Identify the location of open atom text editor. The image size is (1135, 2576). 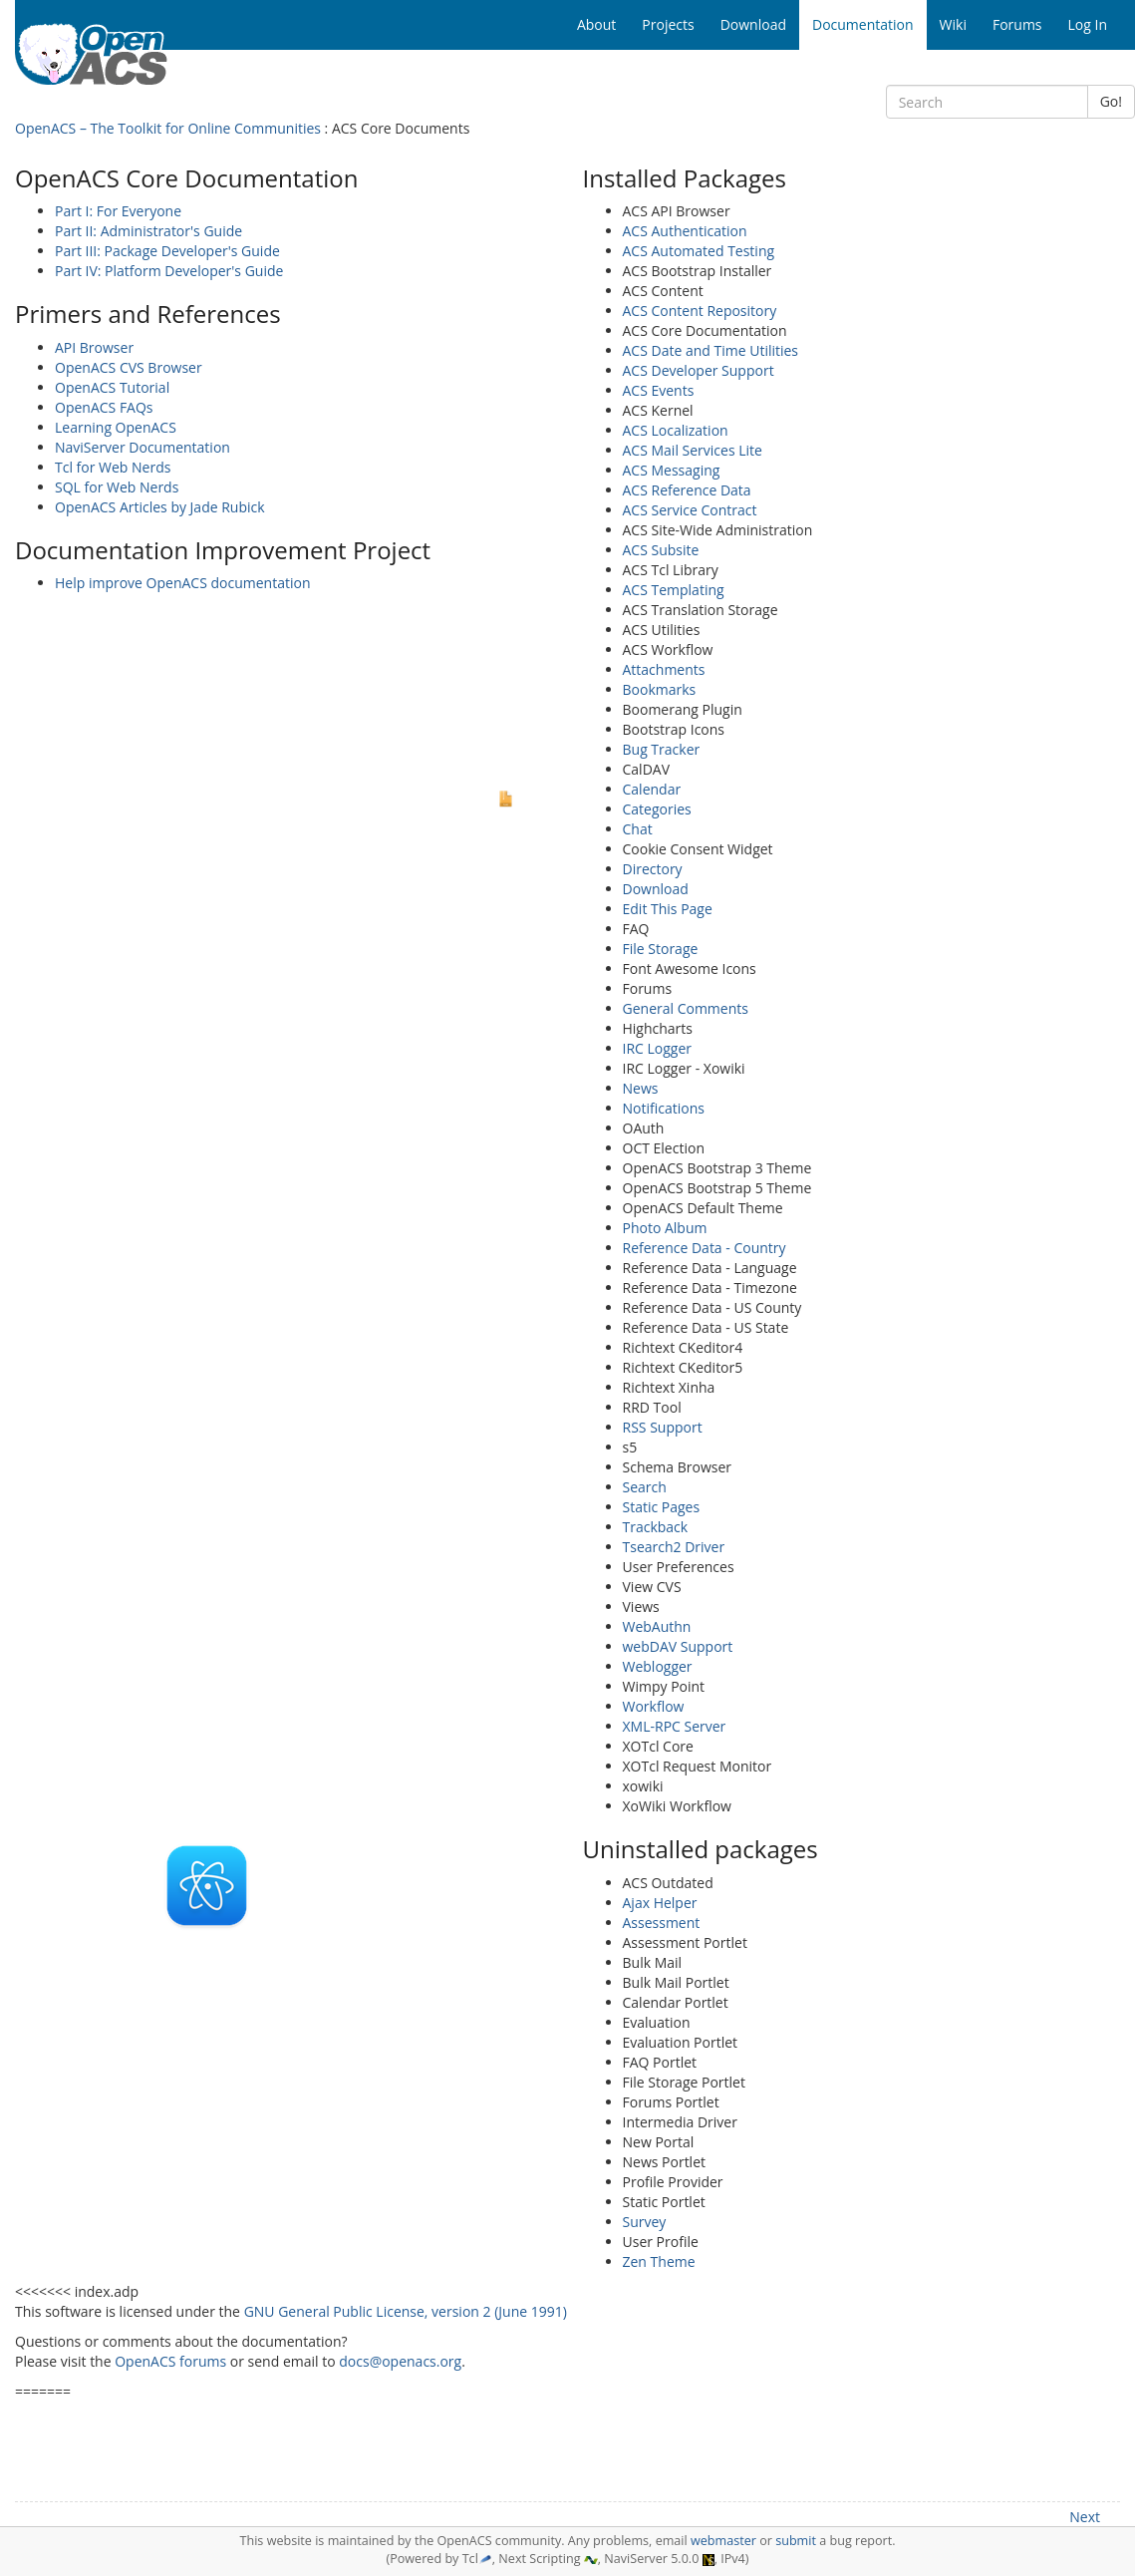
(206, 1885).